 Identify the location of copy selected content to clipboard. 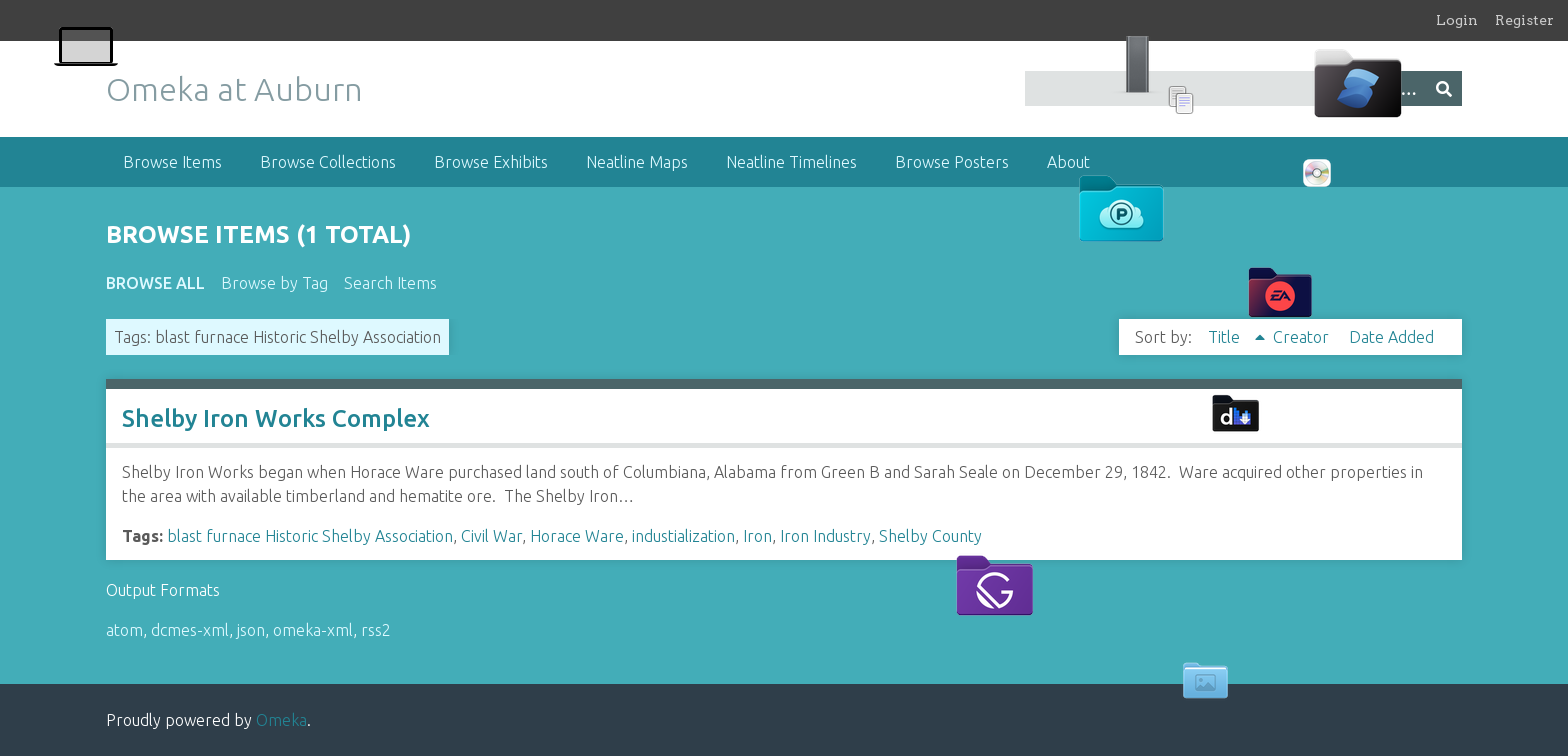
(1181, 100).